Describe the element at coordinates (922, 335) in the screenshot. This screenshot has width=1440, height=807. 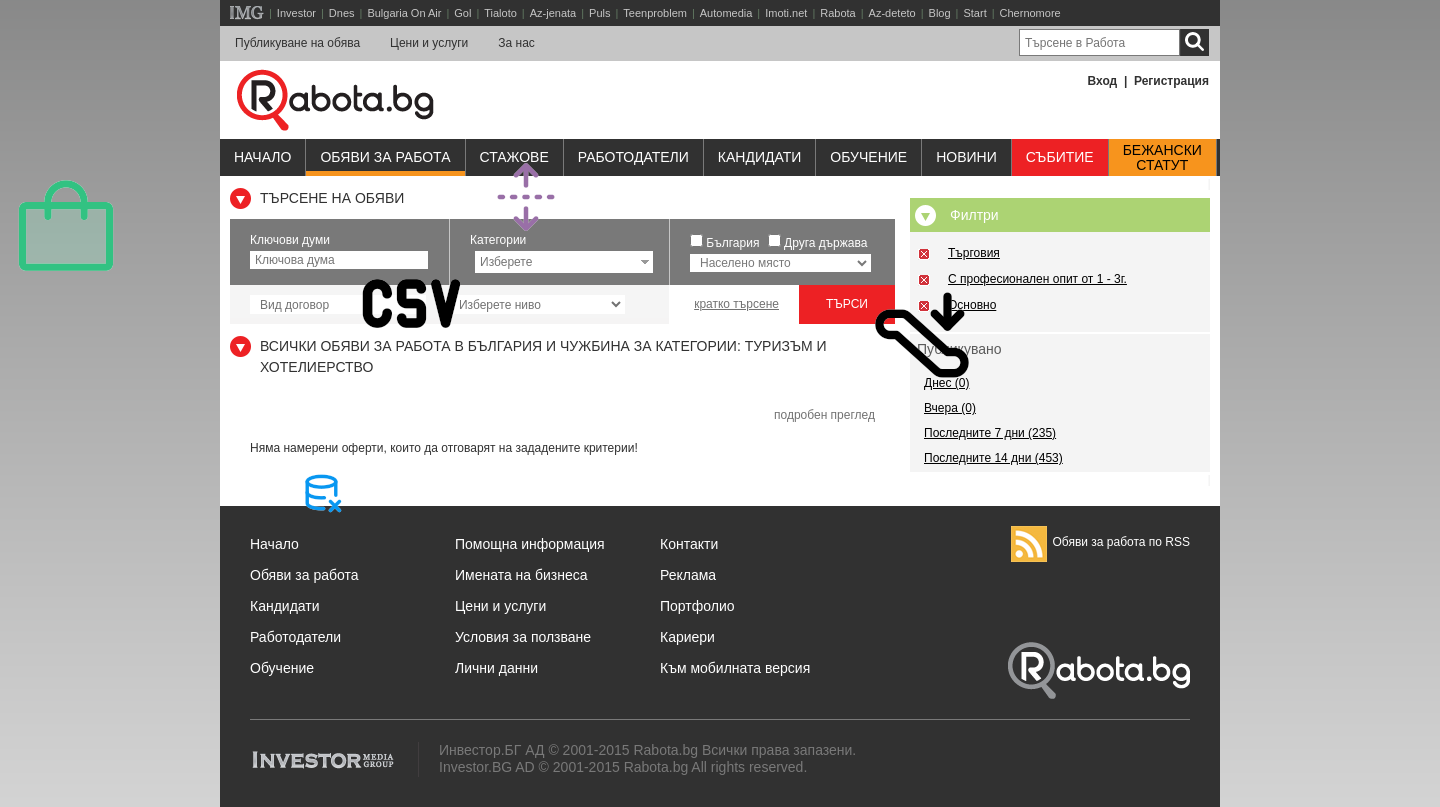
I see `indicates escalator going down` at that location.